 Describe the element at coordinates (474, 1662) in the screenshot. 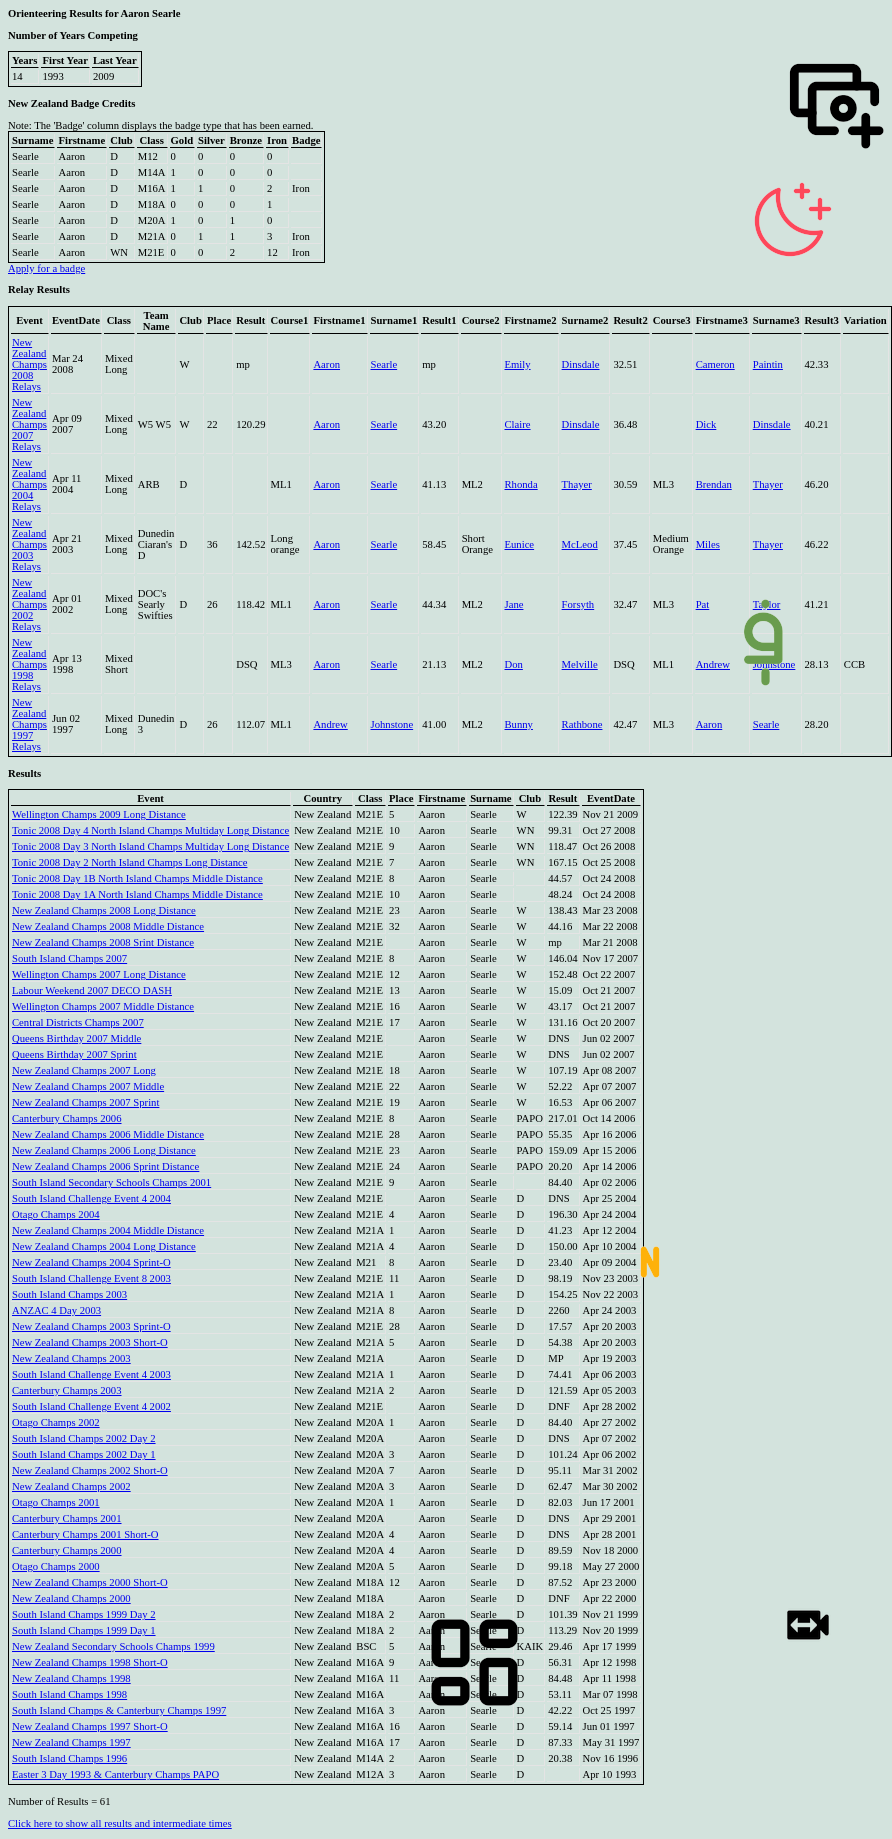

I see `open dashboard view` at that location.